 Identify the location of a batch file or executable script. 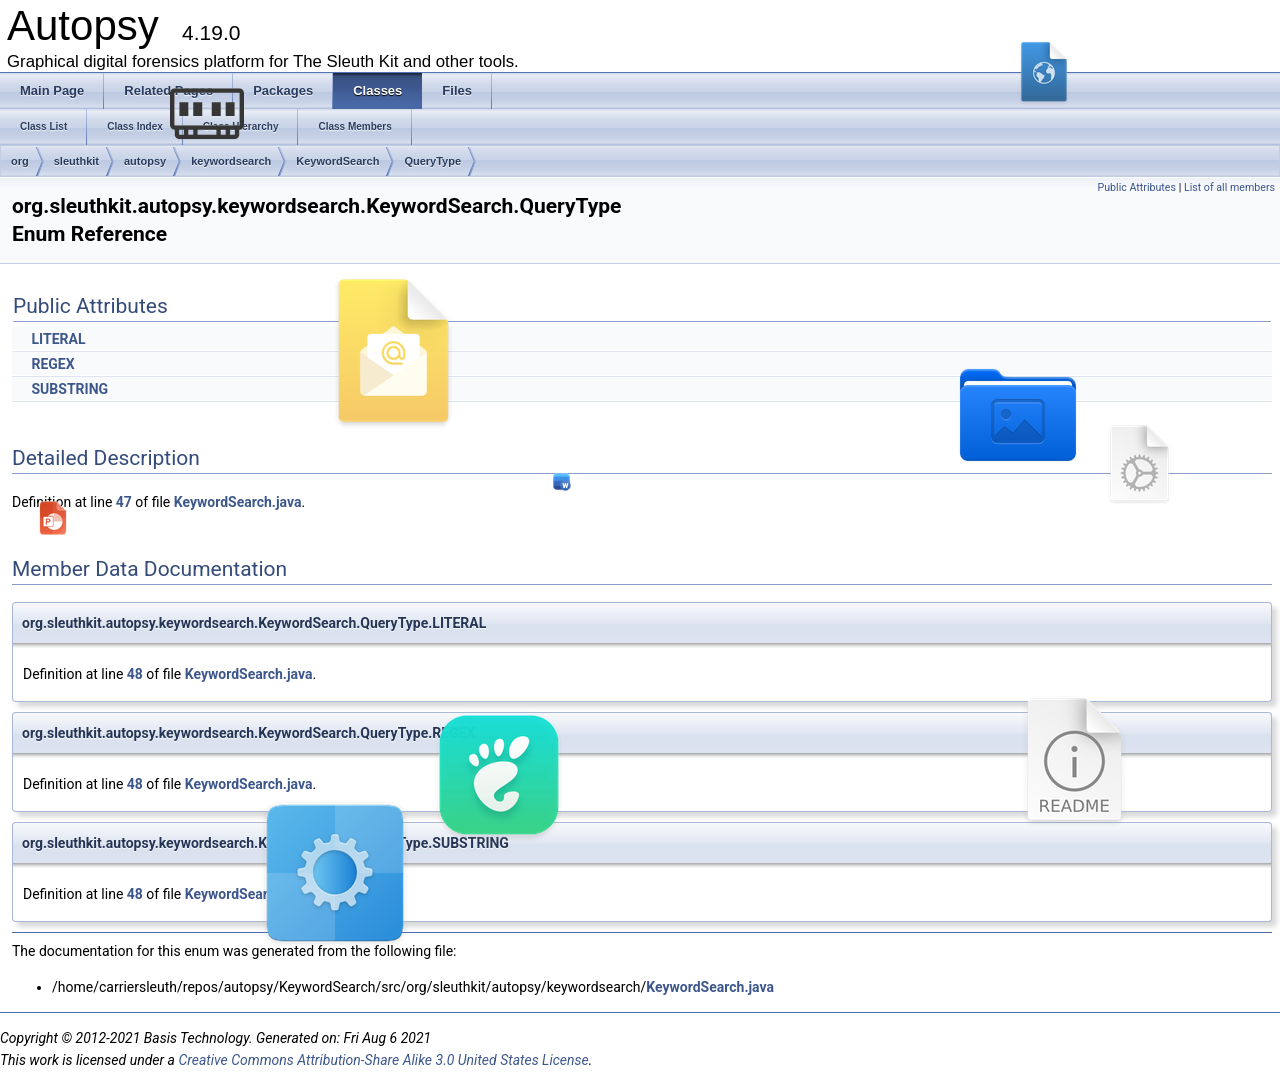
(1139, 464).